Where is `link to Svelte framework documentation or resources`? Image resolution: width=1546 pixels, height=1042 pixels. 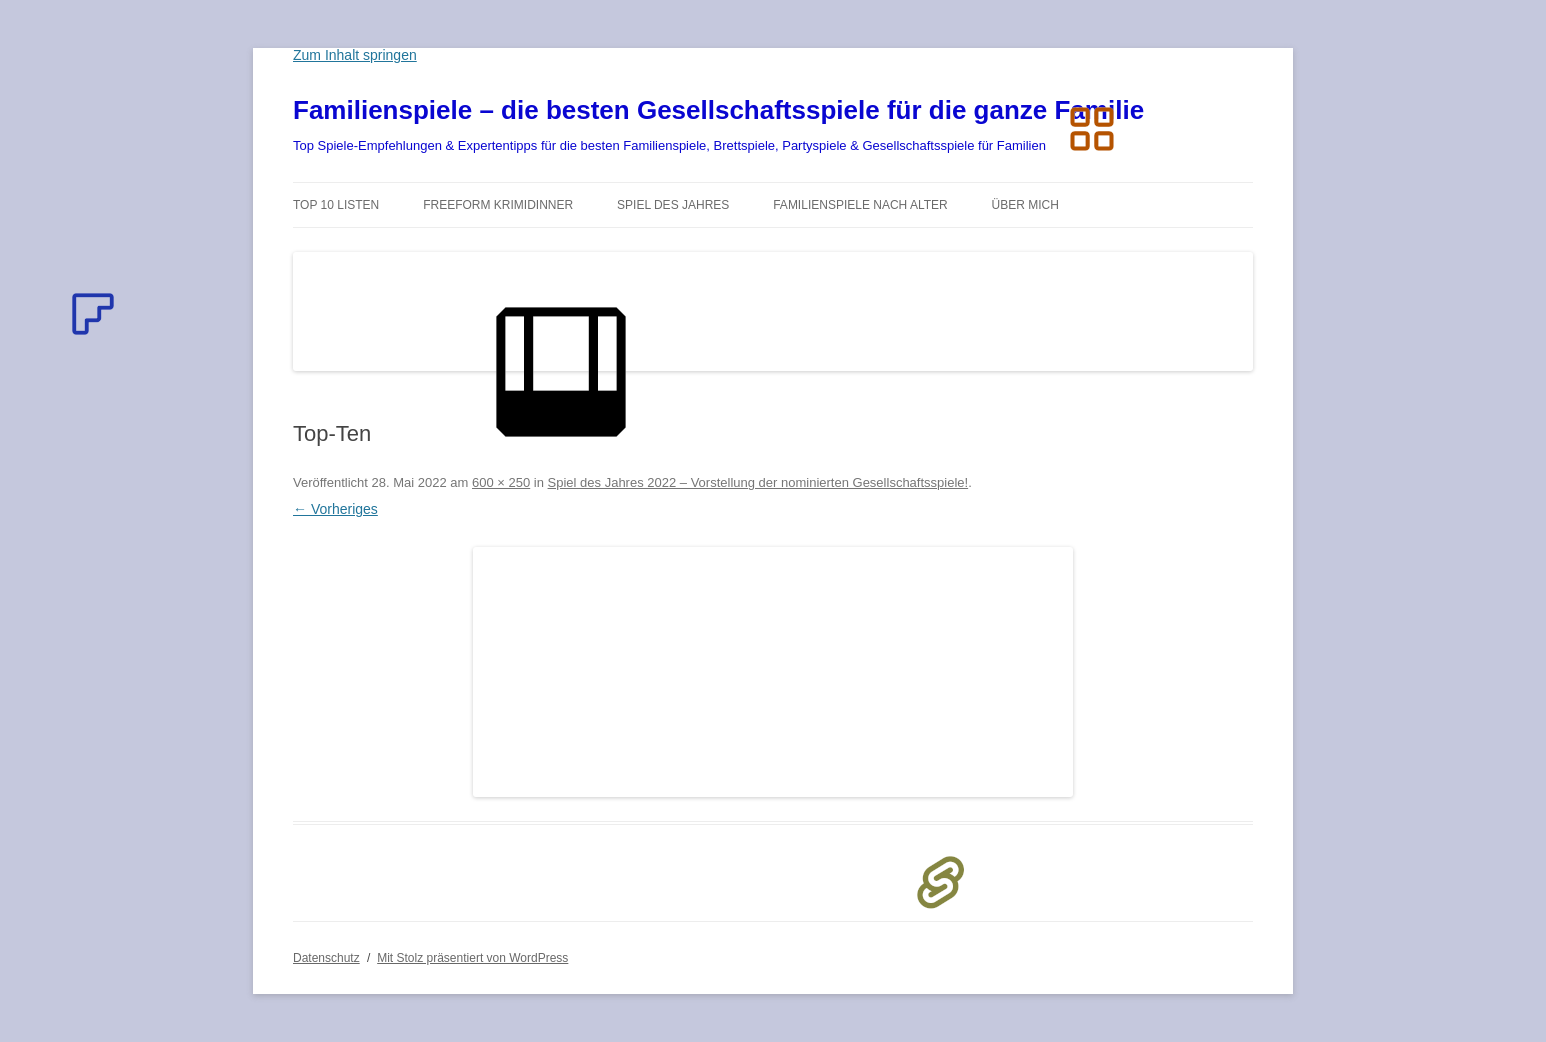
link to Svelte framework documentation or resources is located at coordinates (942, 881).